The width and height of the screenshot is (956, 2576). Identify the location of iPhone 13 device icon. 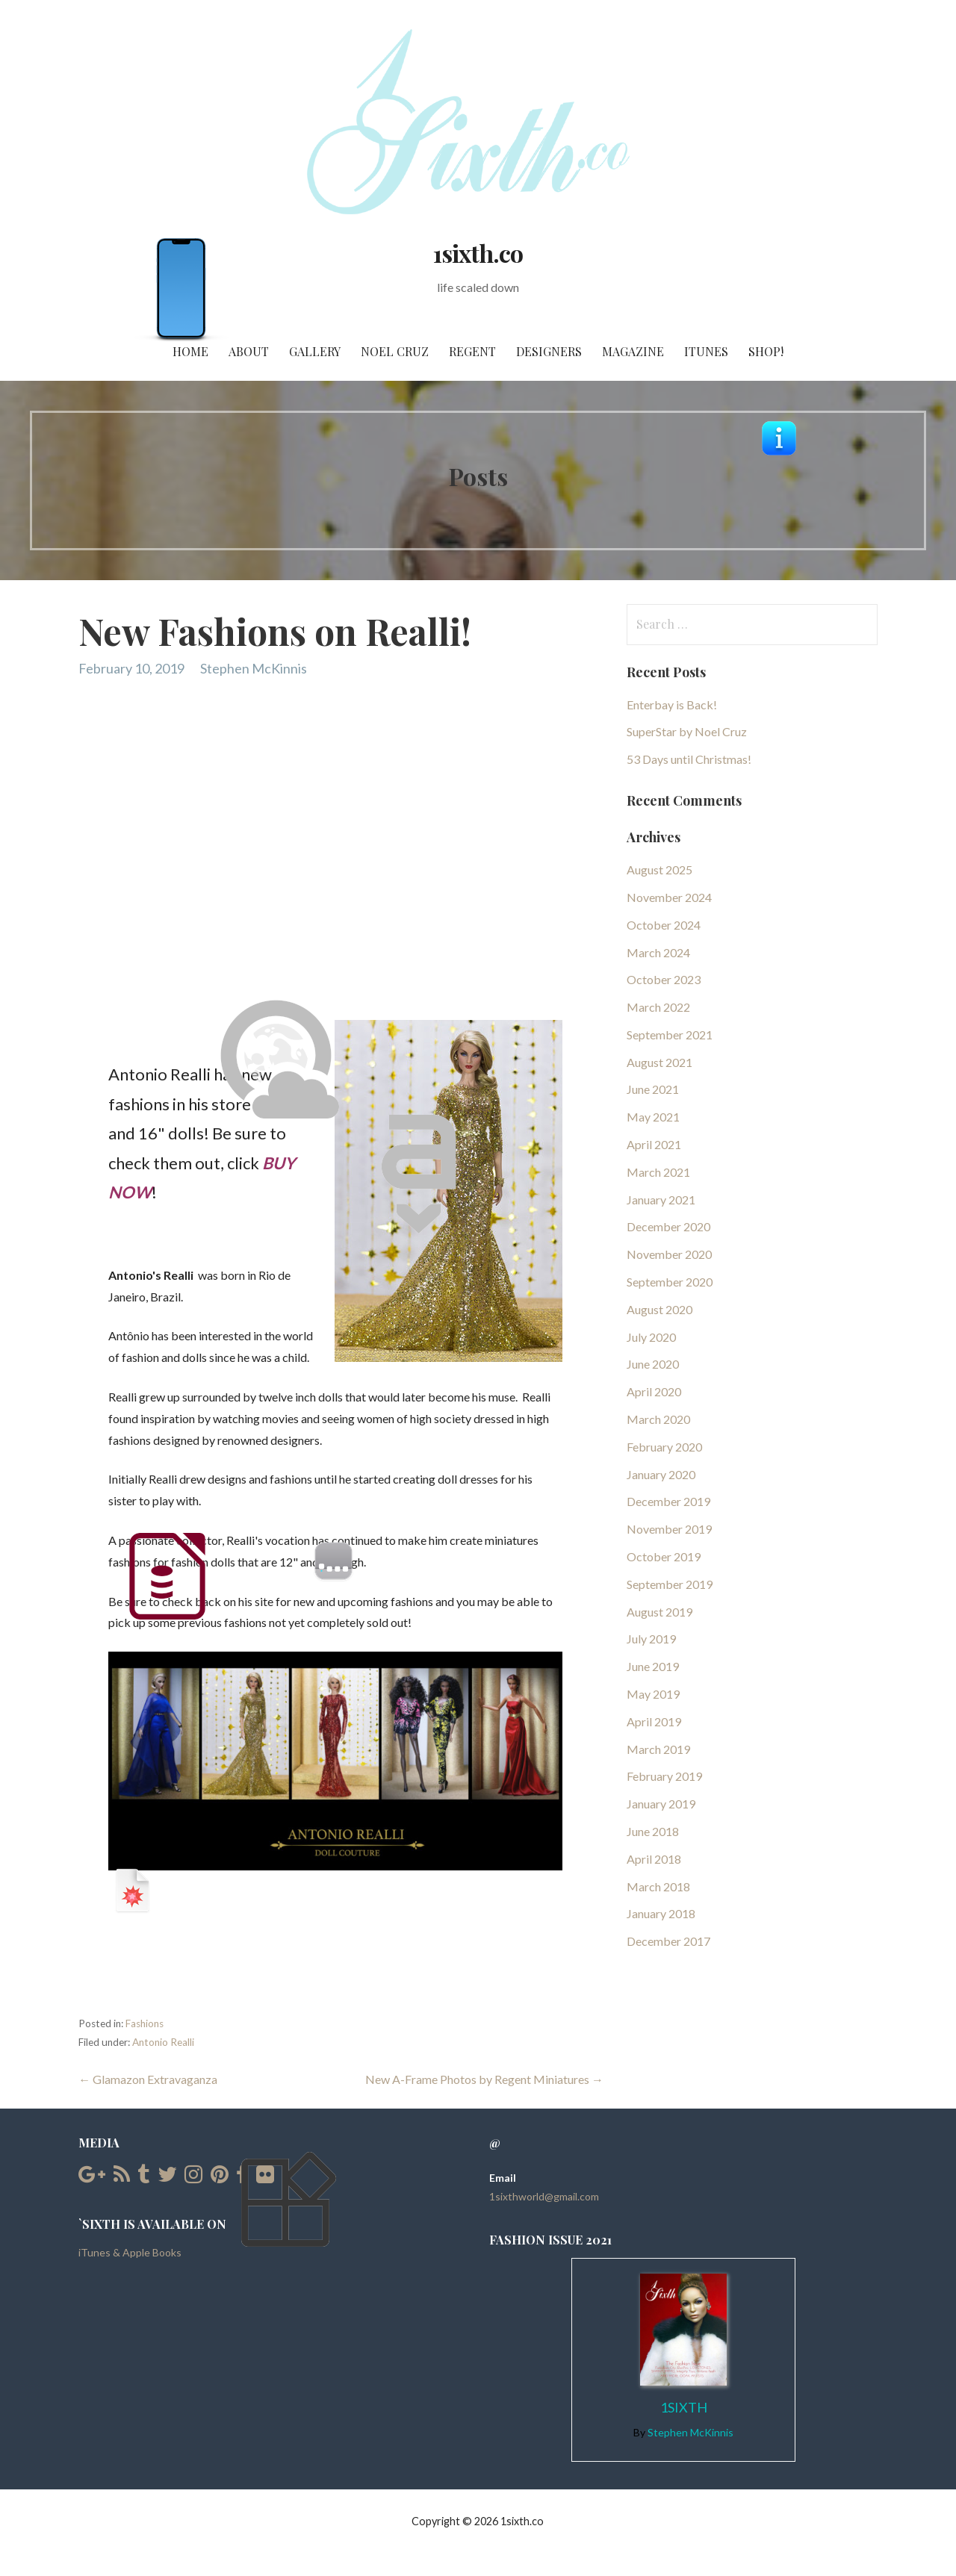
(181, 290).